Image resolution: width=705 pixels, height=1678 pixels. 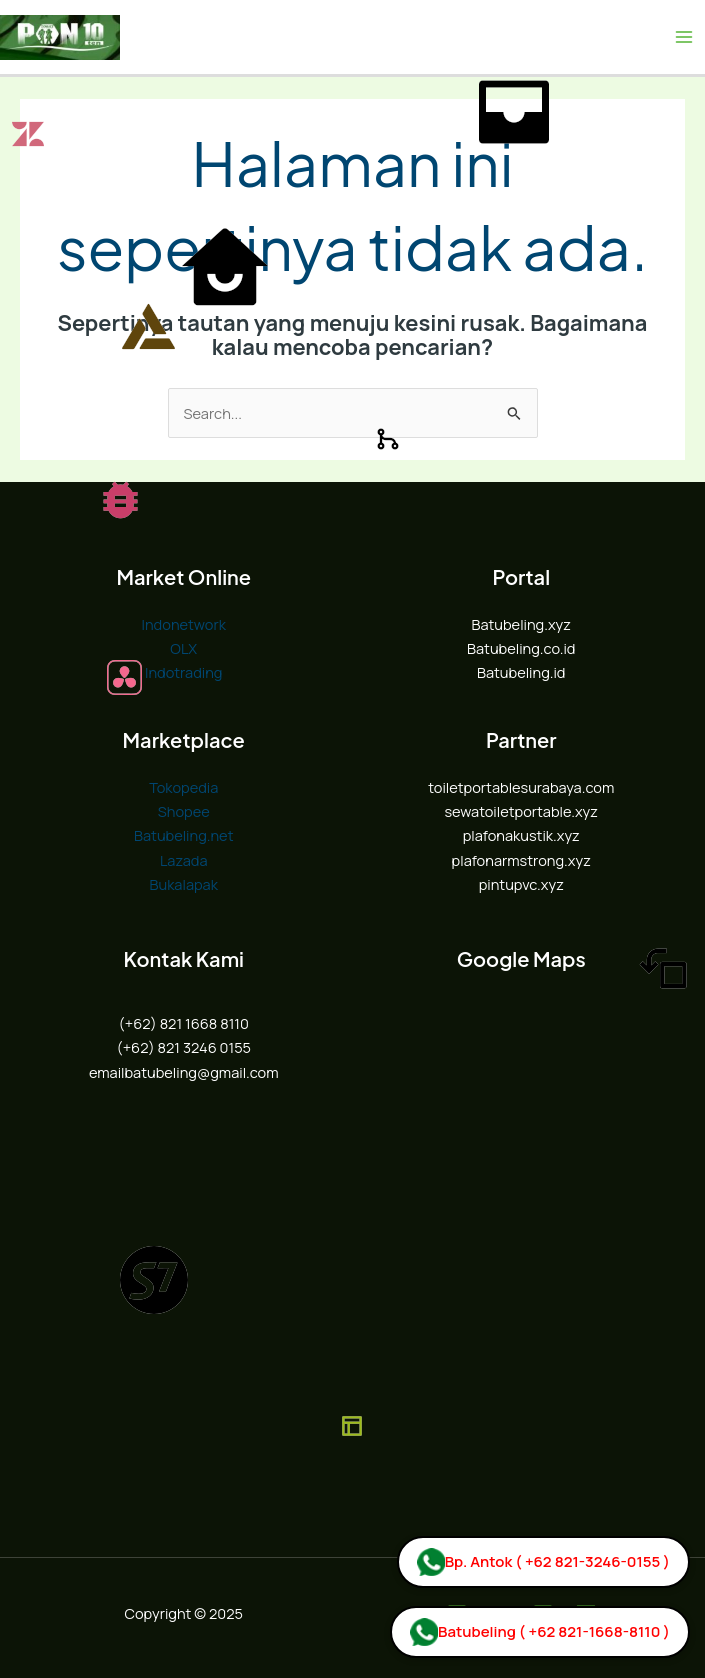 I want to click on report a bug or software issue, so click(x=120, y=499).